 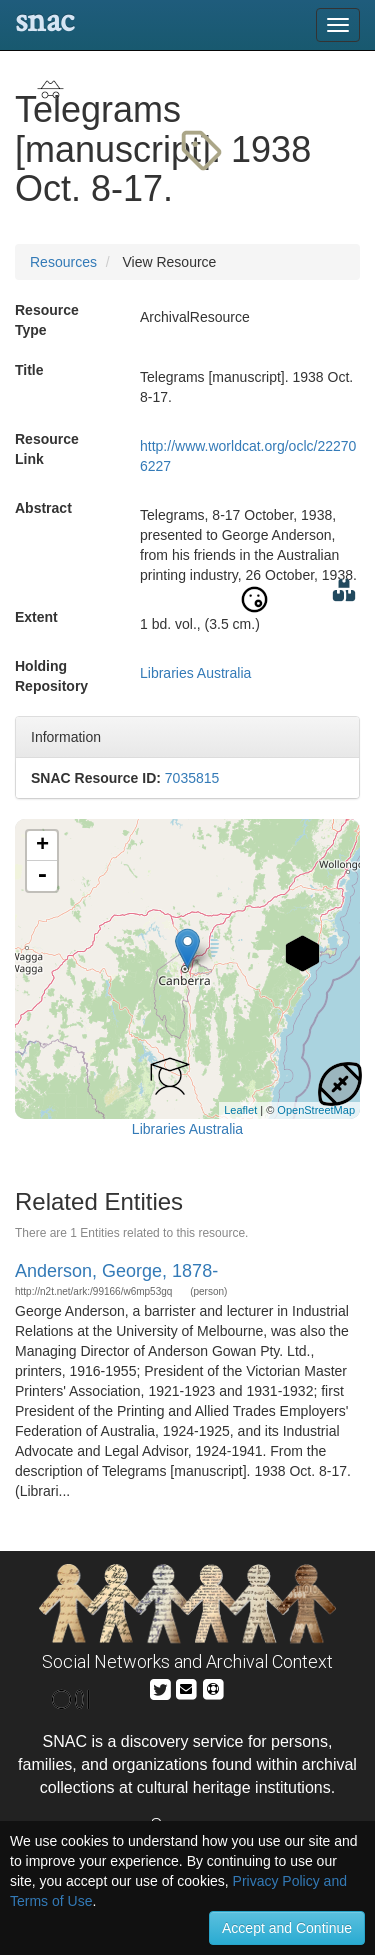 I want to click on view student profile, so click(x=170, y=1077).